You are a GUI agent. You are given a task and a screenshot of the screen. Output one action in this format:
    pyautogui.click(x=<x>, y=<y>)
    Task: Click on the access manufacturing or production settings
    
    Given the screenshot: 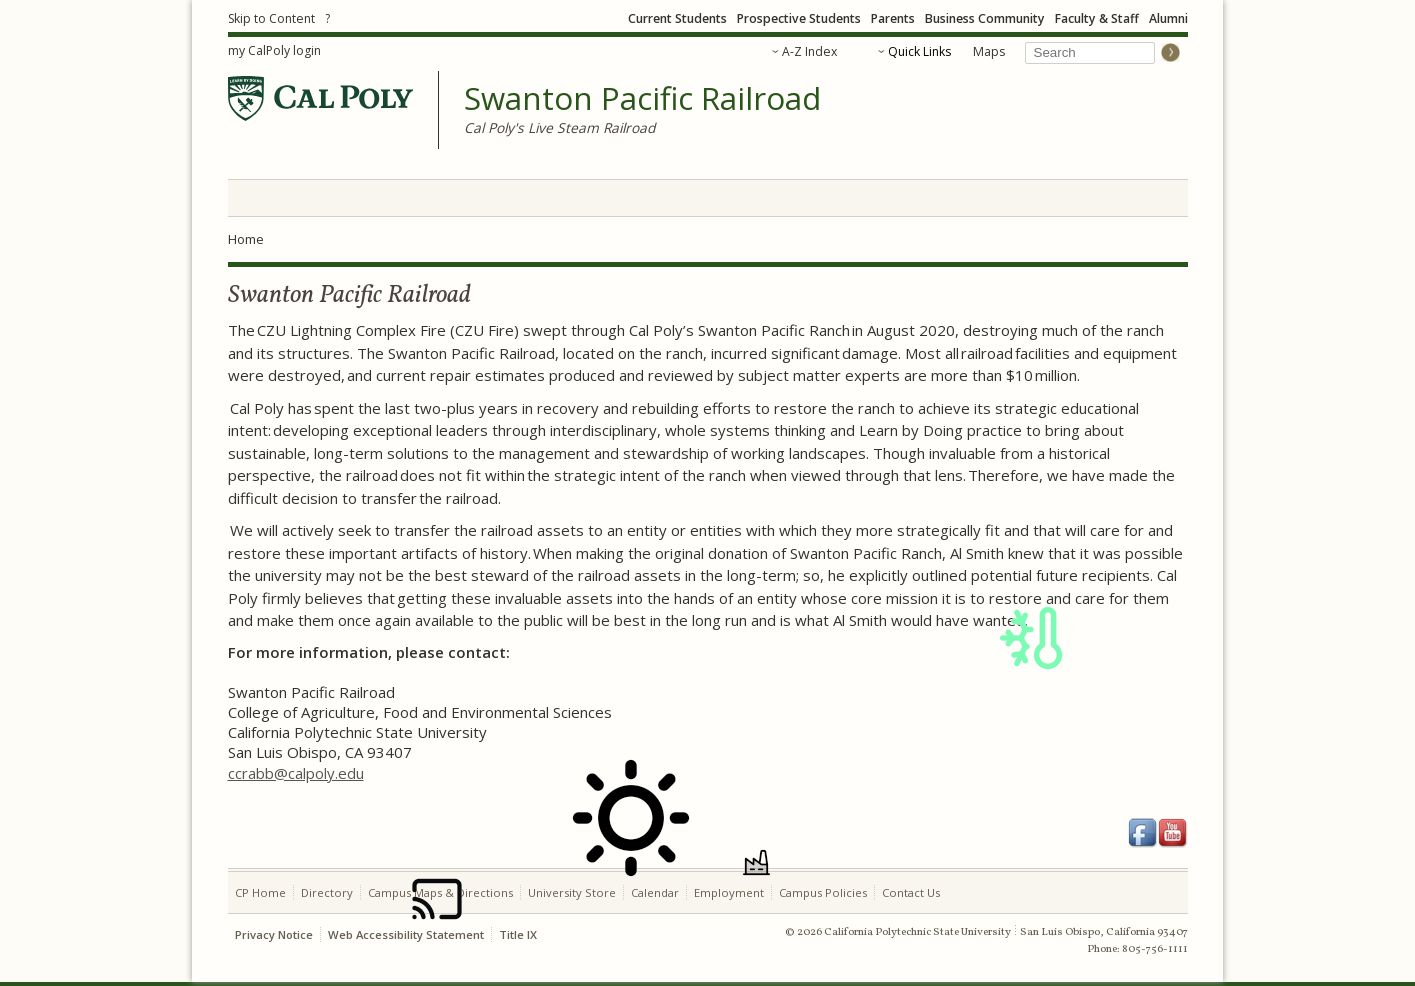 What is the action you would take?
    pyautogui.click(x=756, y=863)
    